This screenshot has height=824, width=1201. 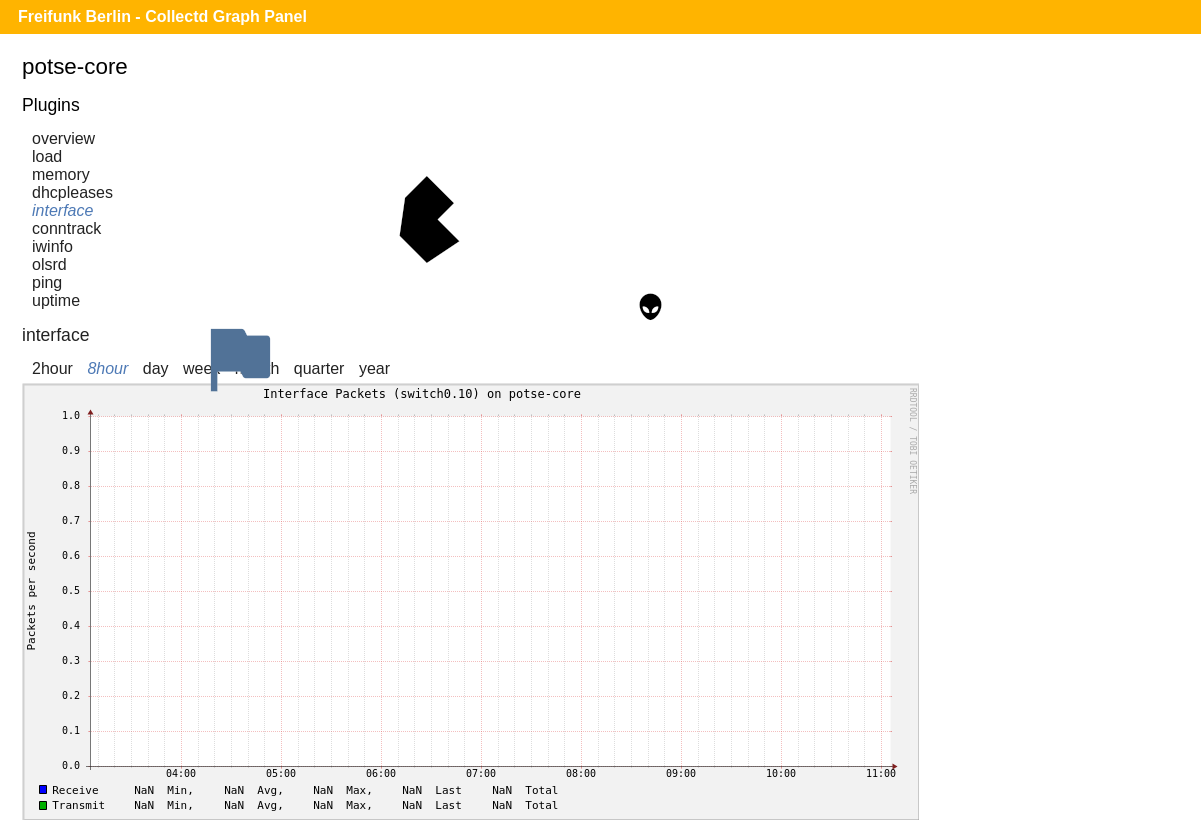 What do you see at coordinates (429, 219) in the screenshot?
I see `bulma CSS framework logo` at bounding box center [429, 219].